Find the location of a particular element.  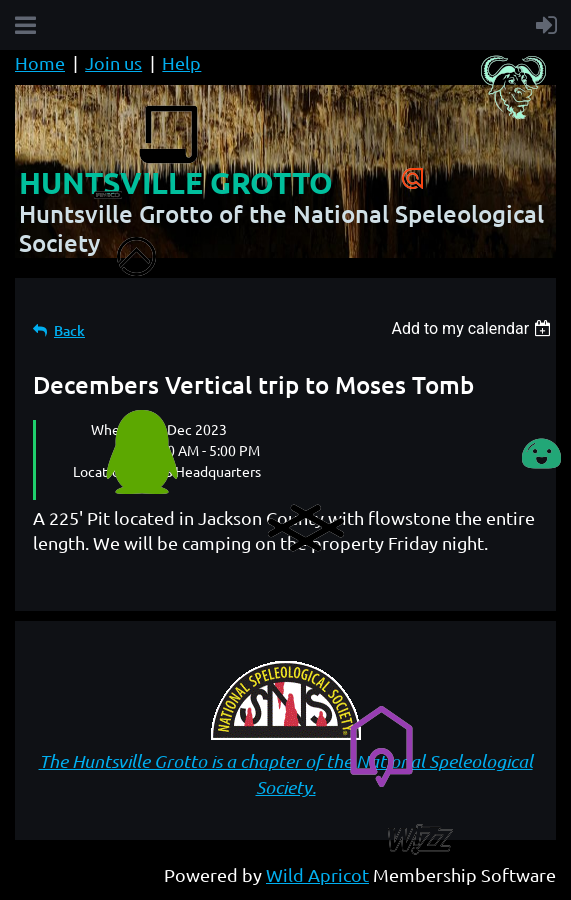

view document or paper file is located at coordinates (171, 134).